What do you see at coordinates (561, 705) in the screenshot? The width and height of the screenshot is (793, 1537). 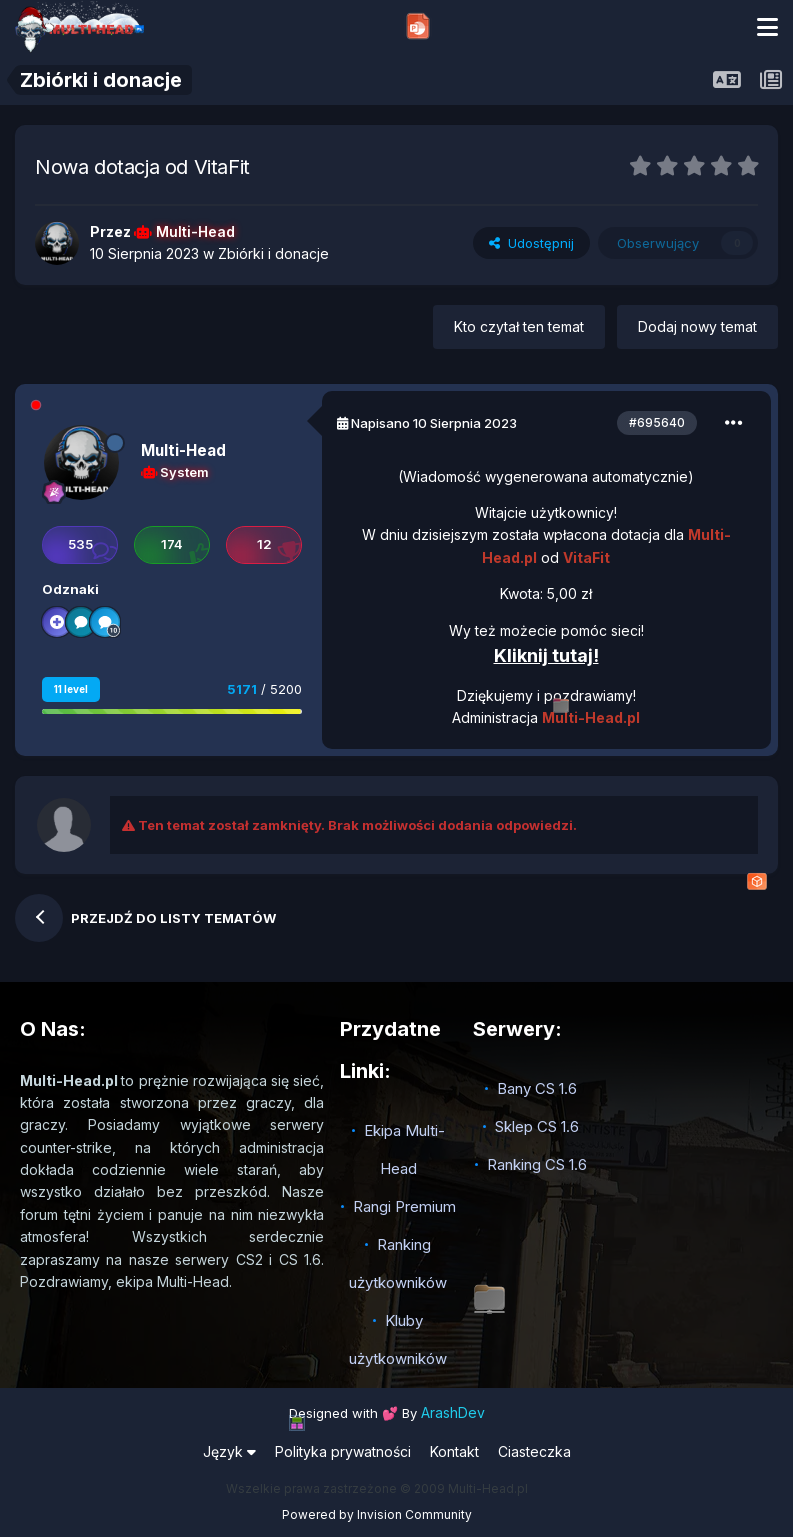 I see `open a folder or directory` at bounding box center [561, 705].